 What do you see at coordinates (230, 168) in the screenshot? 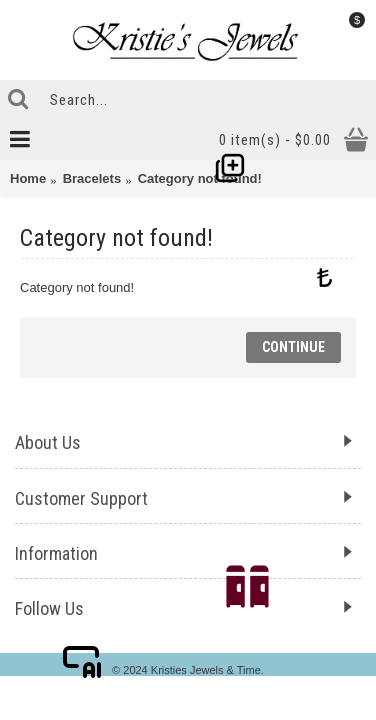
I see `add a new item to your library` at bounding box center [230, 168].